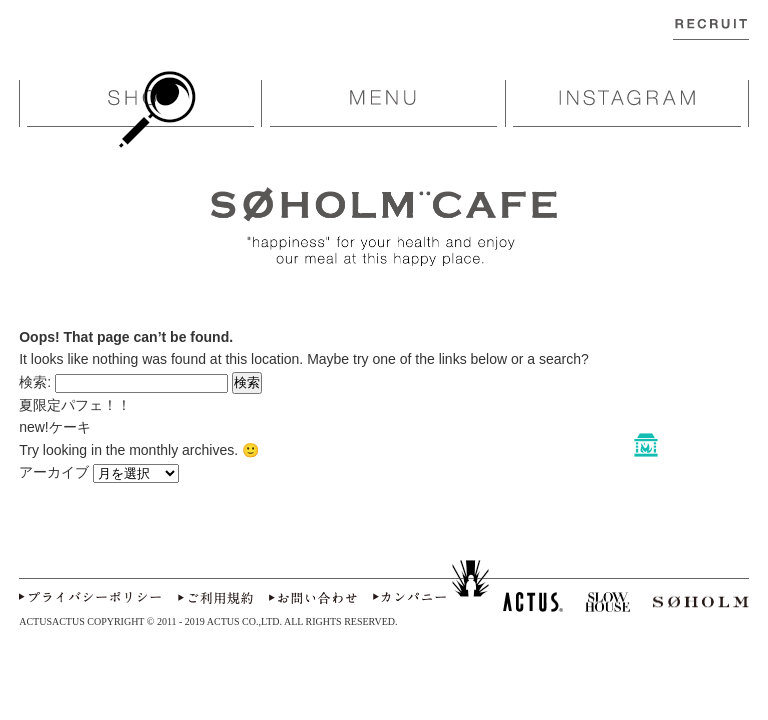  What do you see at coordinates (157, 110) in the screenshot?
I see `search for items or content` at bounding box center [157, 110].